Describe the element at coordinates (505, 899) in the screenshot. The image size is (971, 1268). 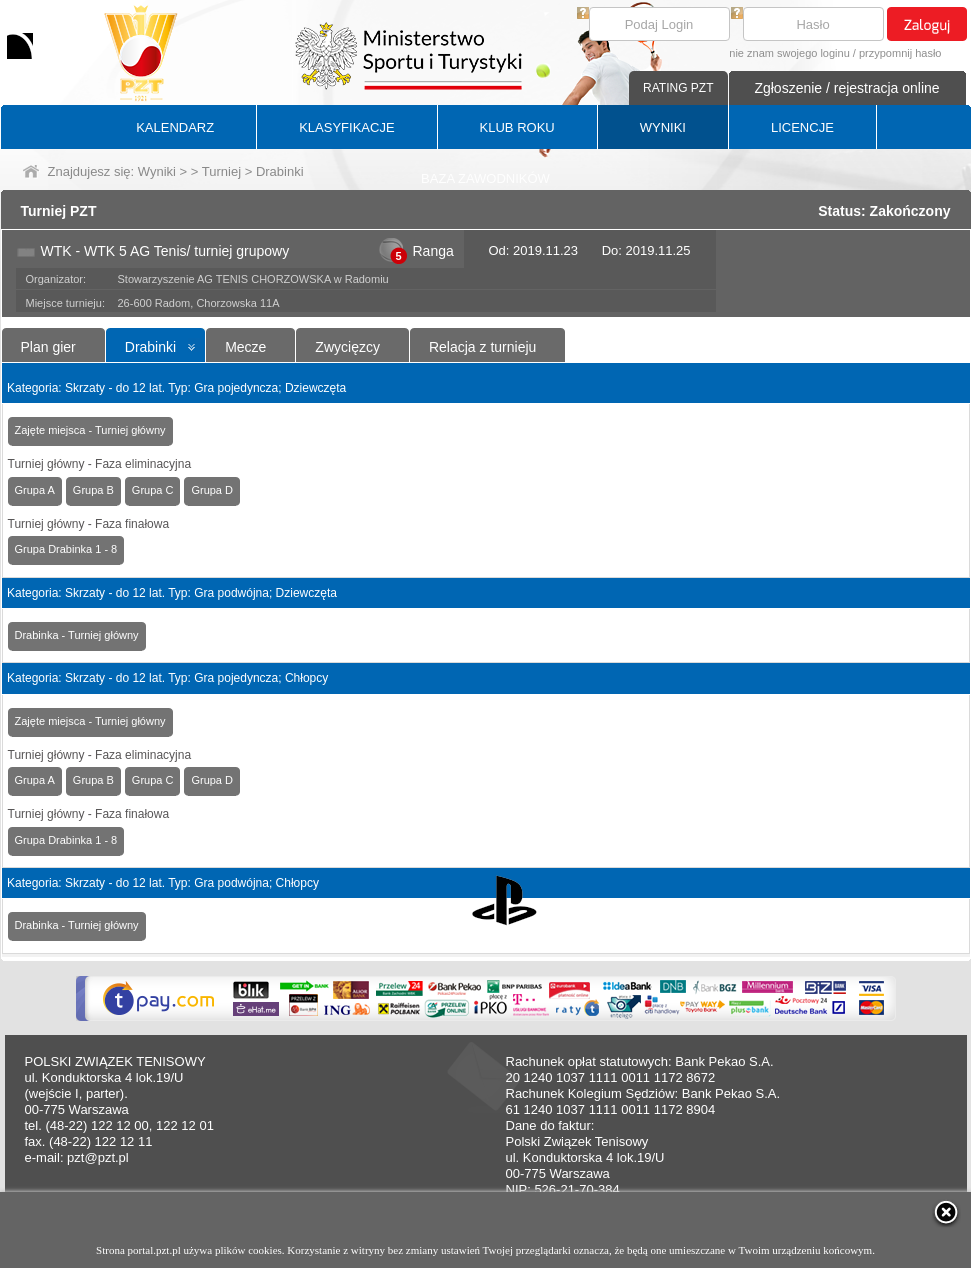
I see `playstation brand logo` at that location.